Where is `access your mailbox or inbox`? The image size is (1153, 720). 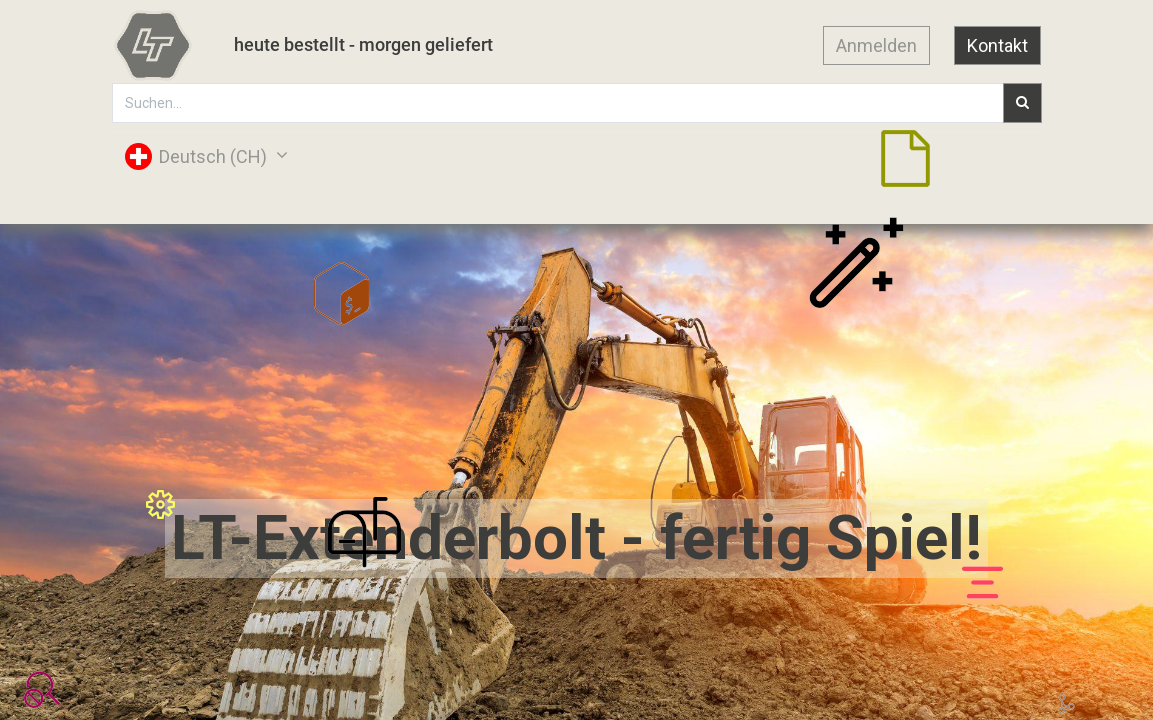 access your mailbox or inbox is located at coordinates (364, 533).